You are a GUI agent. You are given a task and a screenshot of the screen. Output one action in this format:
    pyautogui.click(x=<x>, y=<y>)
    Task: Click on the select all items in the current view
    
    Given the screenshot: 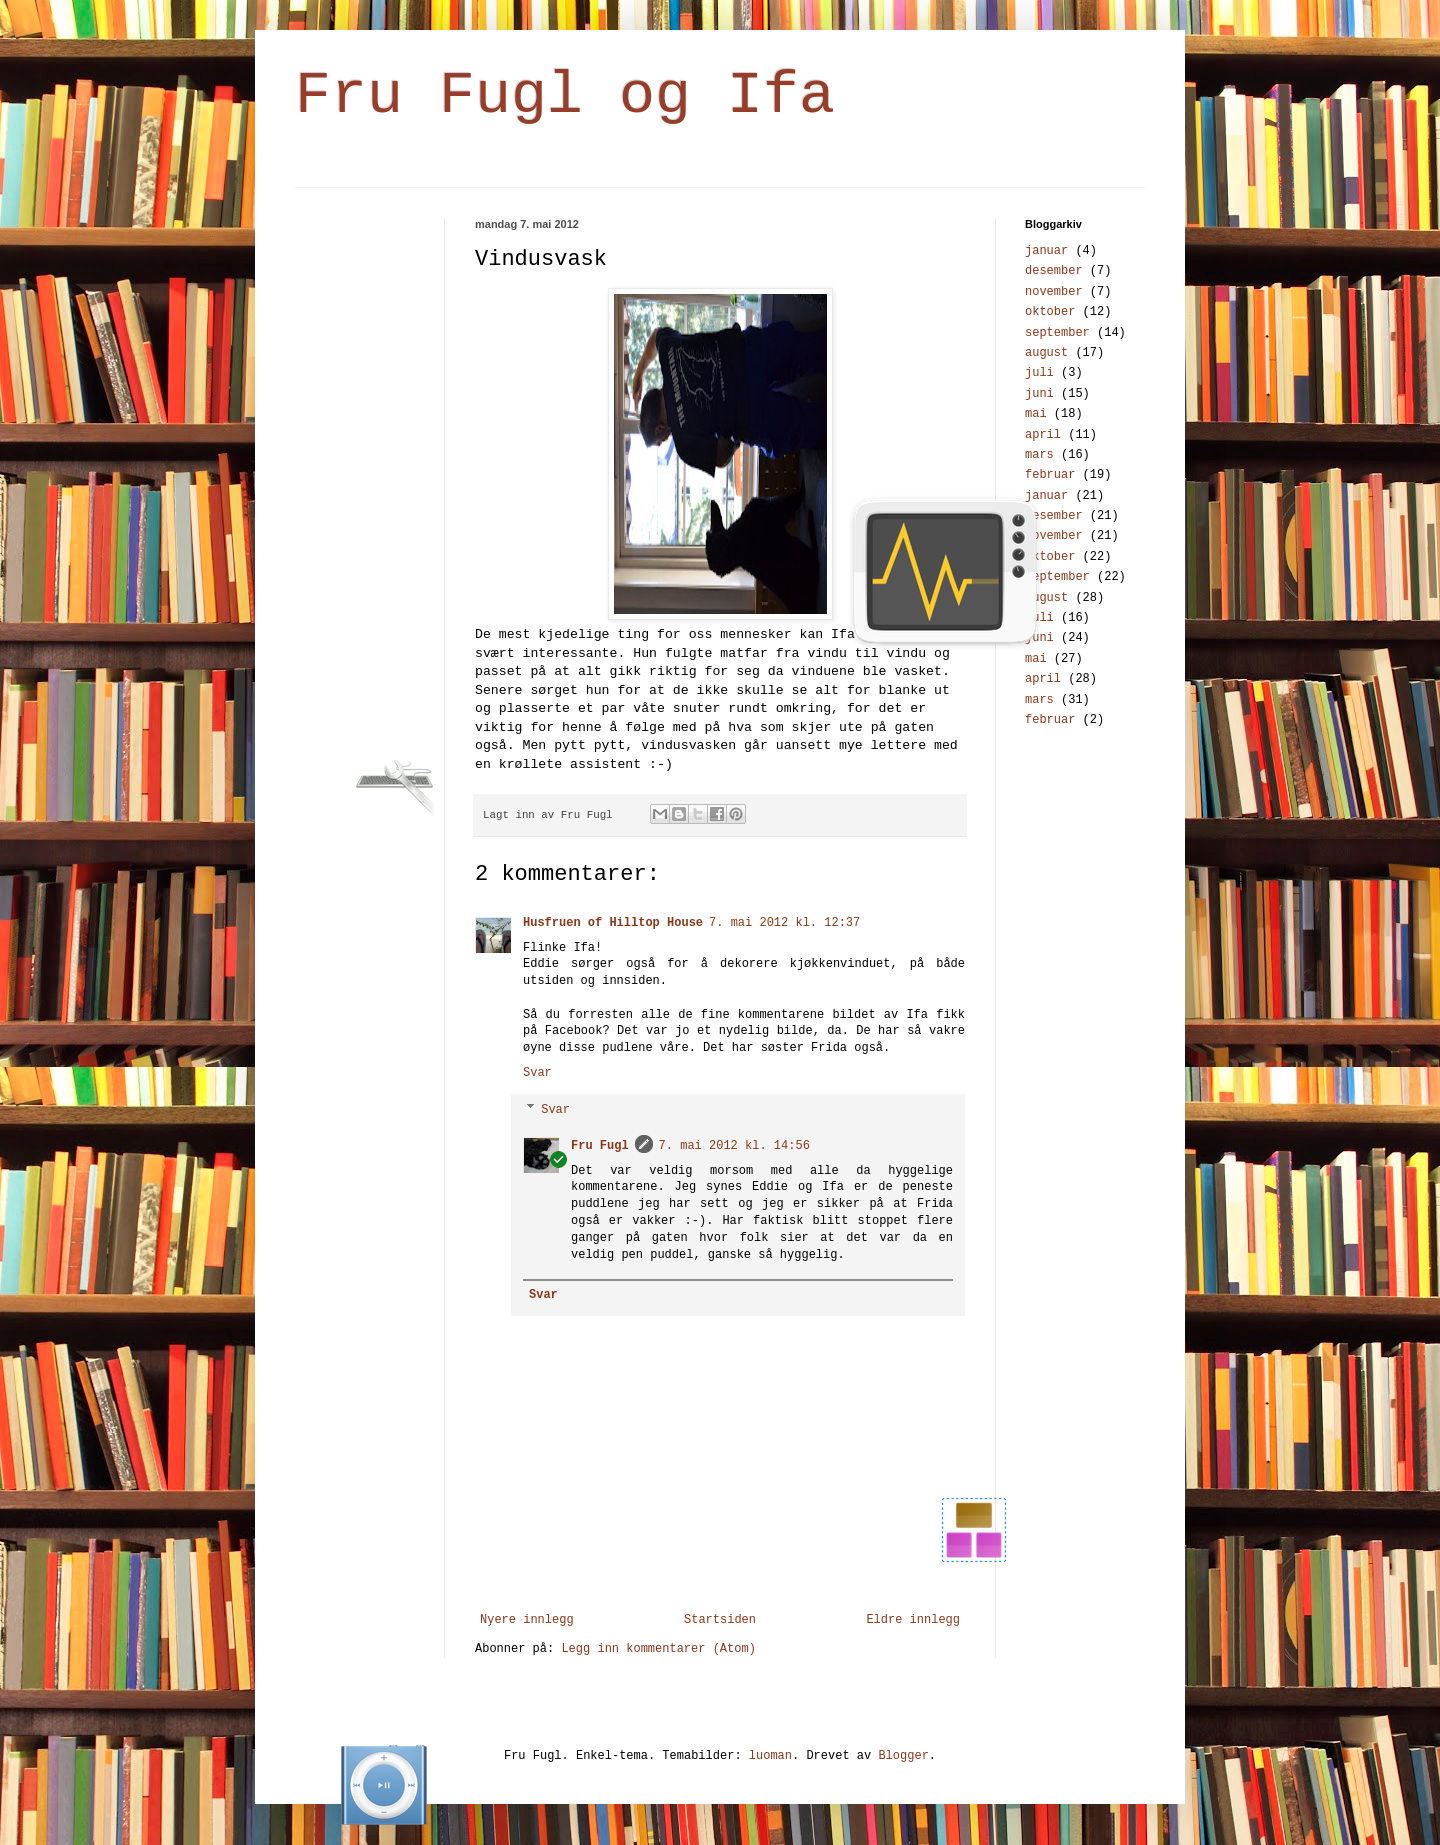 What is the action you would take?
    pyautogui.click(x=974, y=1530)
    